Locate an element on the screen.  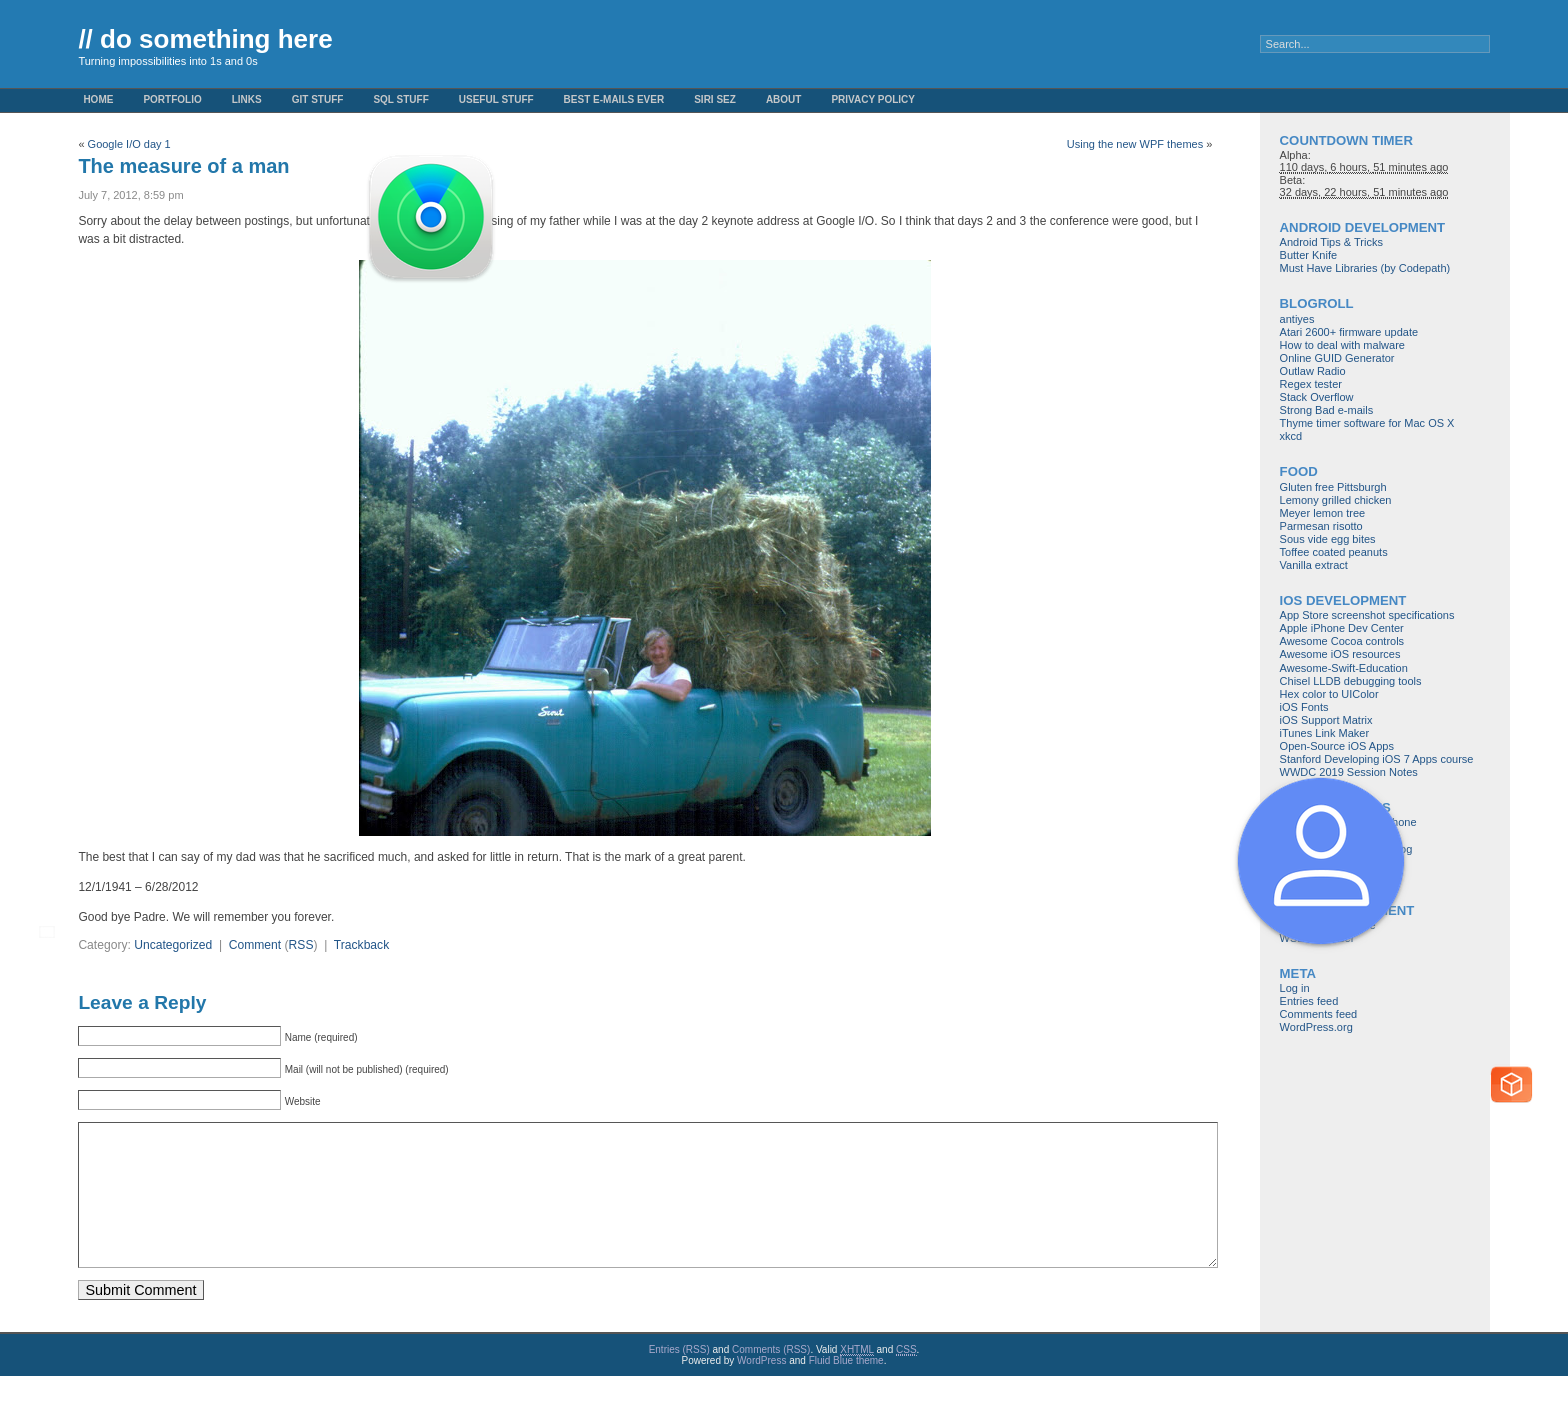
3D model file in STL binary format is located at coordinates (1511, 1083).